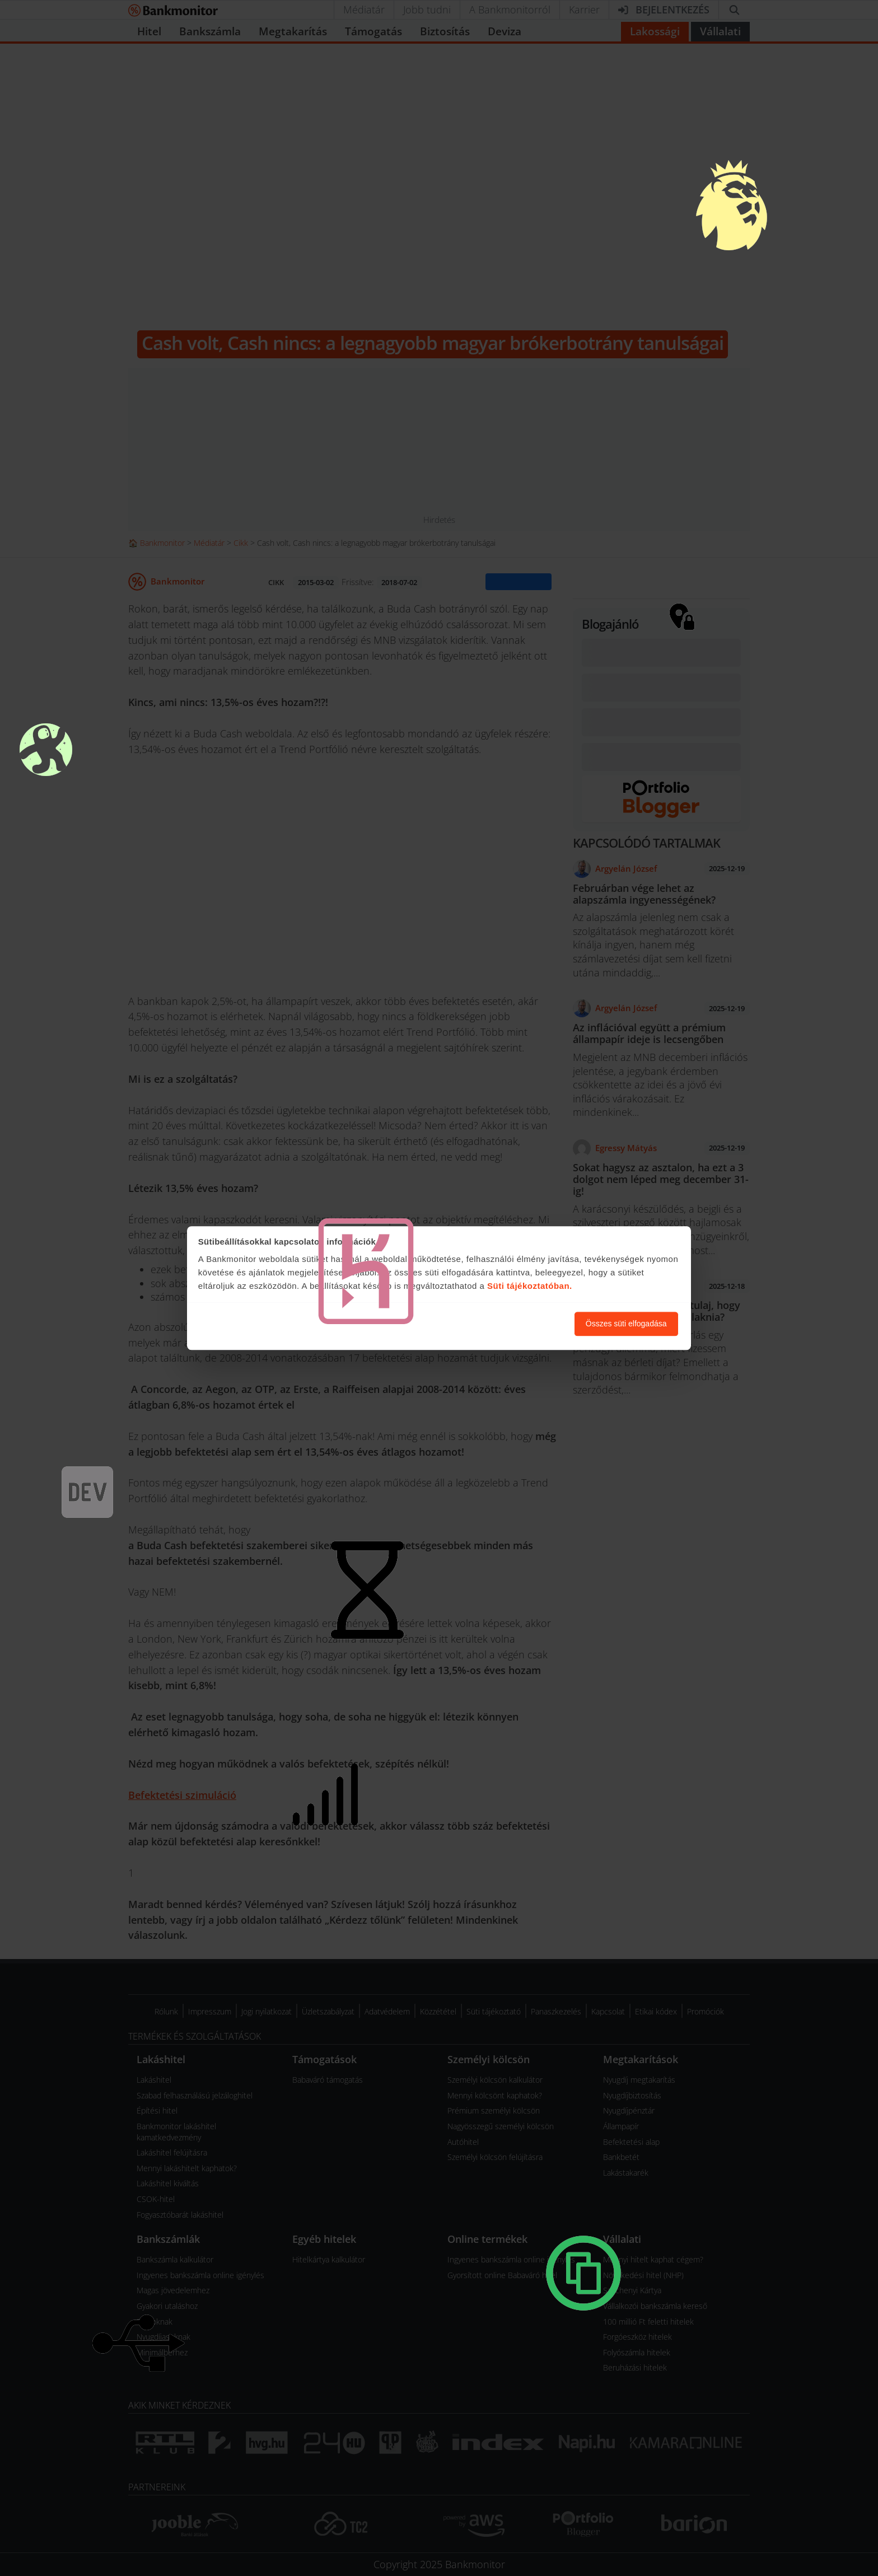  Describe the element at coordinates (366, 1271) in the screenshot. I see `link to Heroku cloud platform` at that location.